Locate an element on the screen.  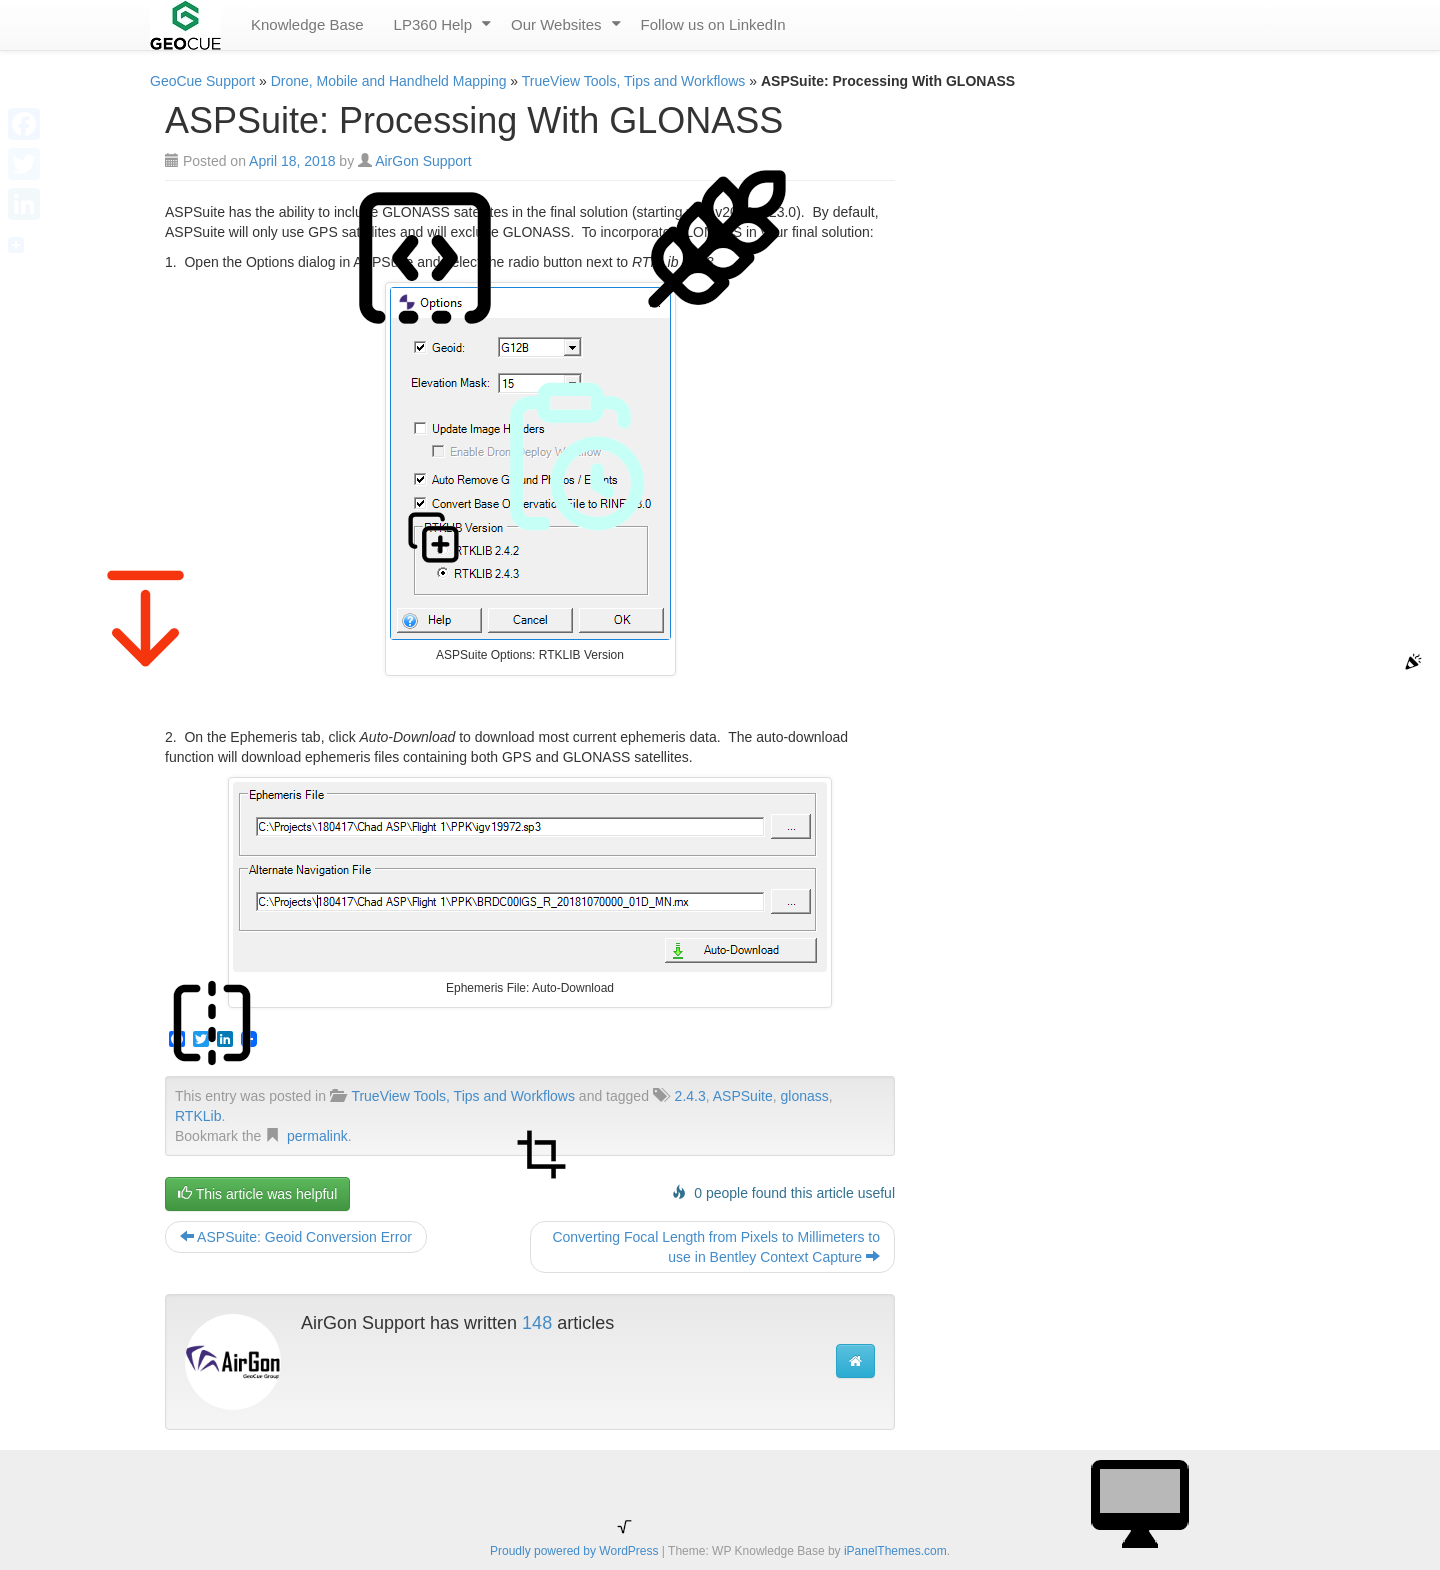
embed code snippet in a container is located at coordinates (425, 258).